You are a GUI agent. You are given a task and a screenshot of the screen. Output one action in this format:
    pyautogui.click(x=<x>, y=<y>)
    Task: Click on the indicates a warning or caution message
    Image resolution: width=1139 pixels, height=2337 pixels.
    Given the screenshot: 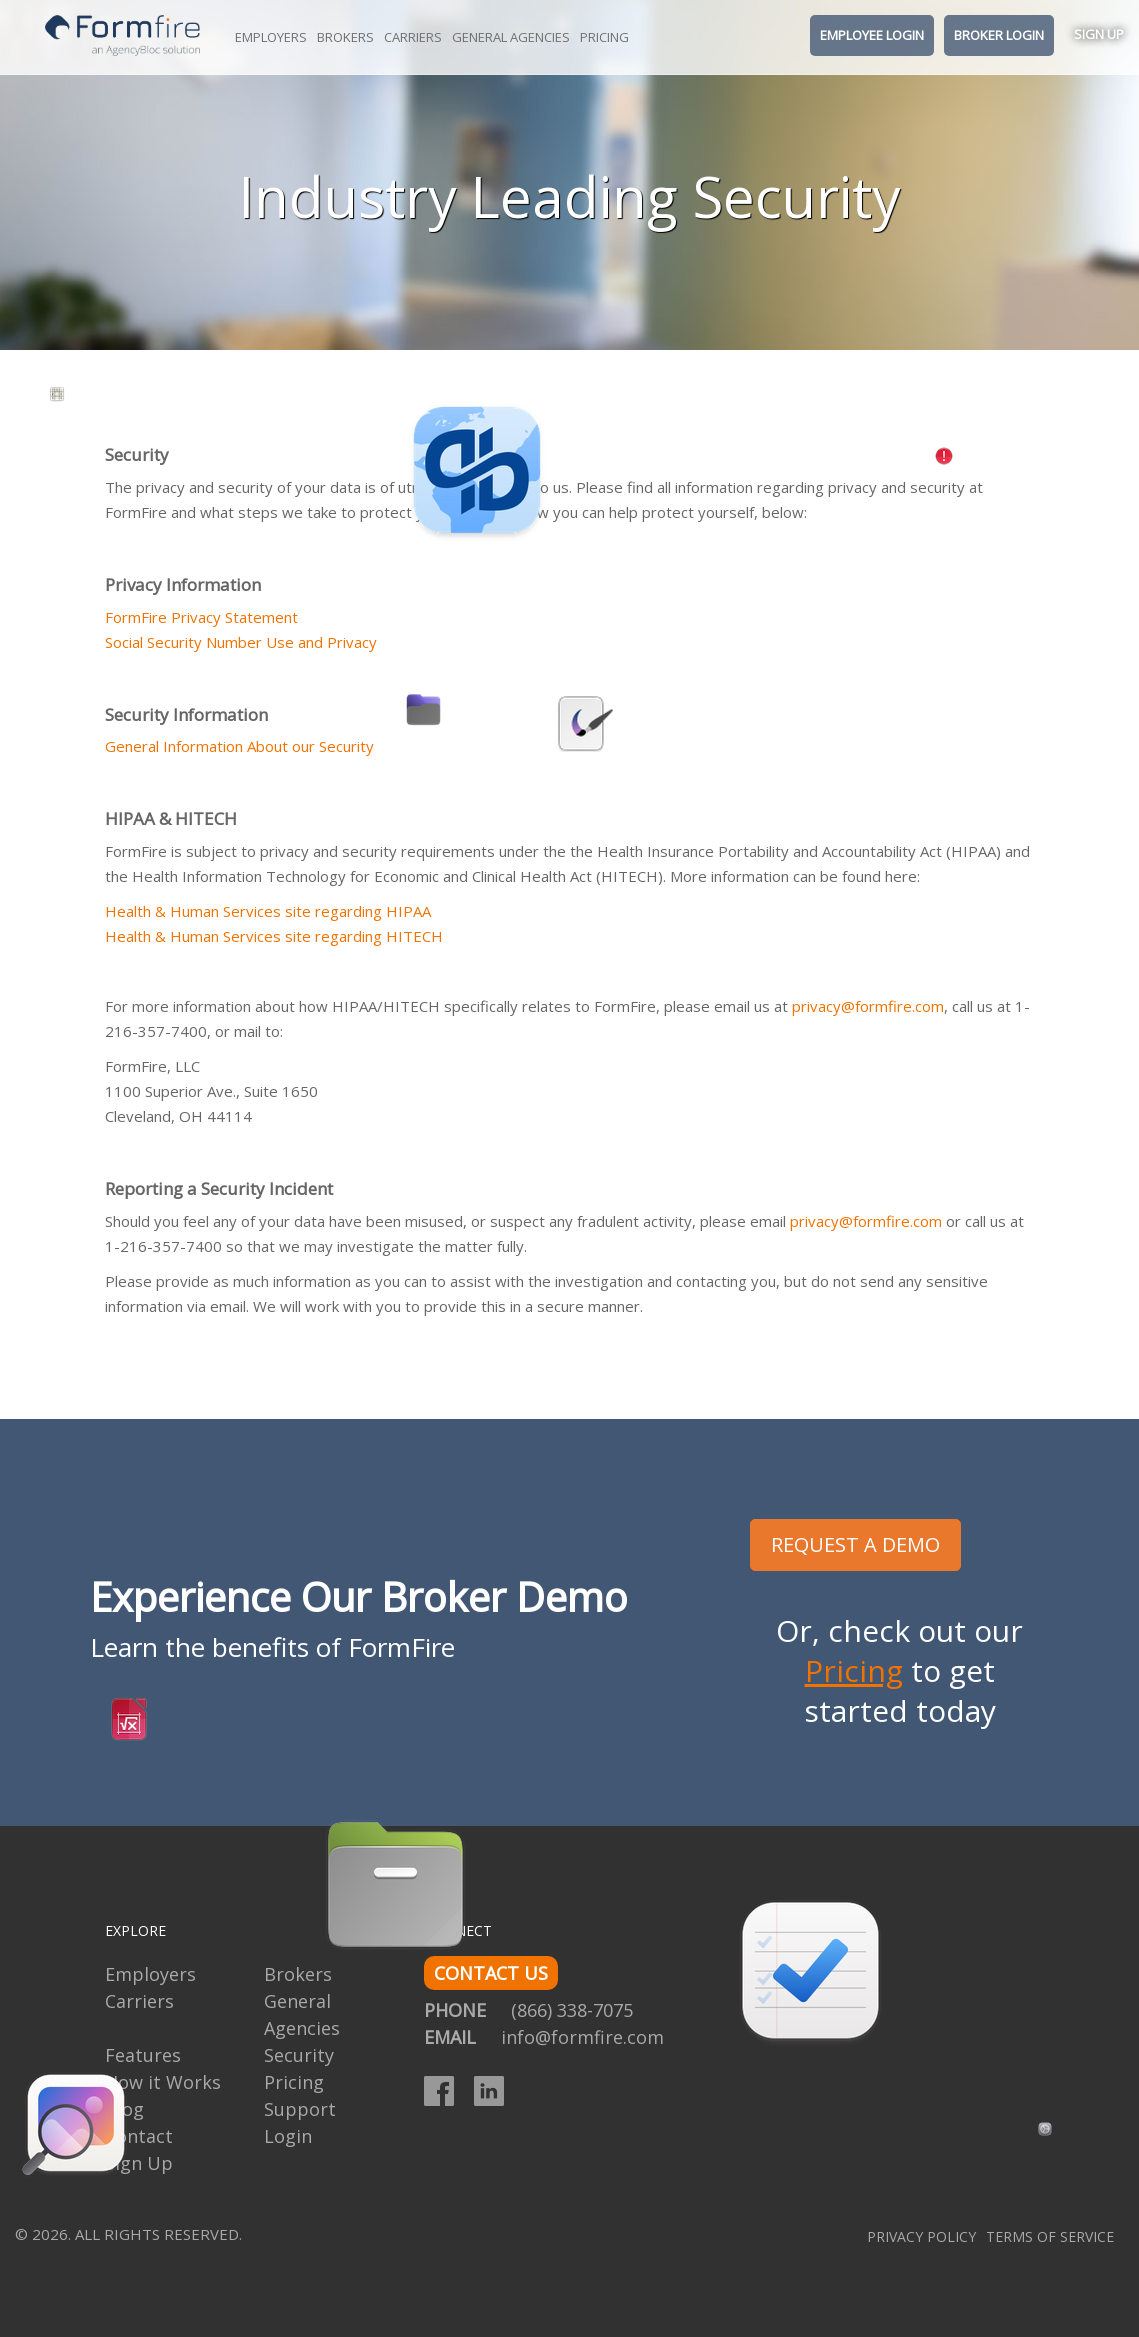 What is the action you would take?
    pyautogui.click(x=944, y=456)
    